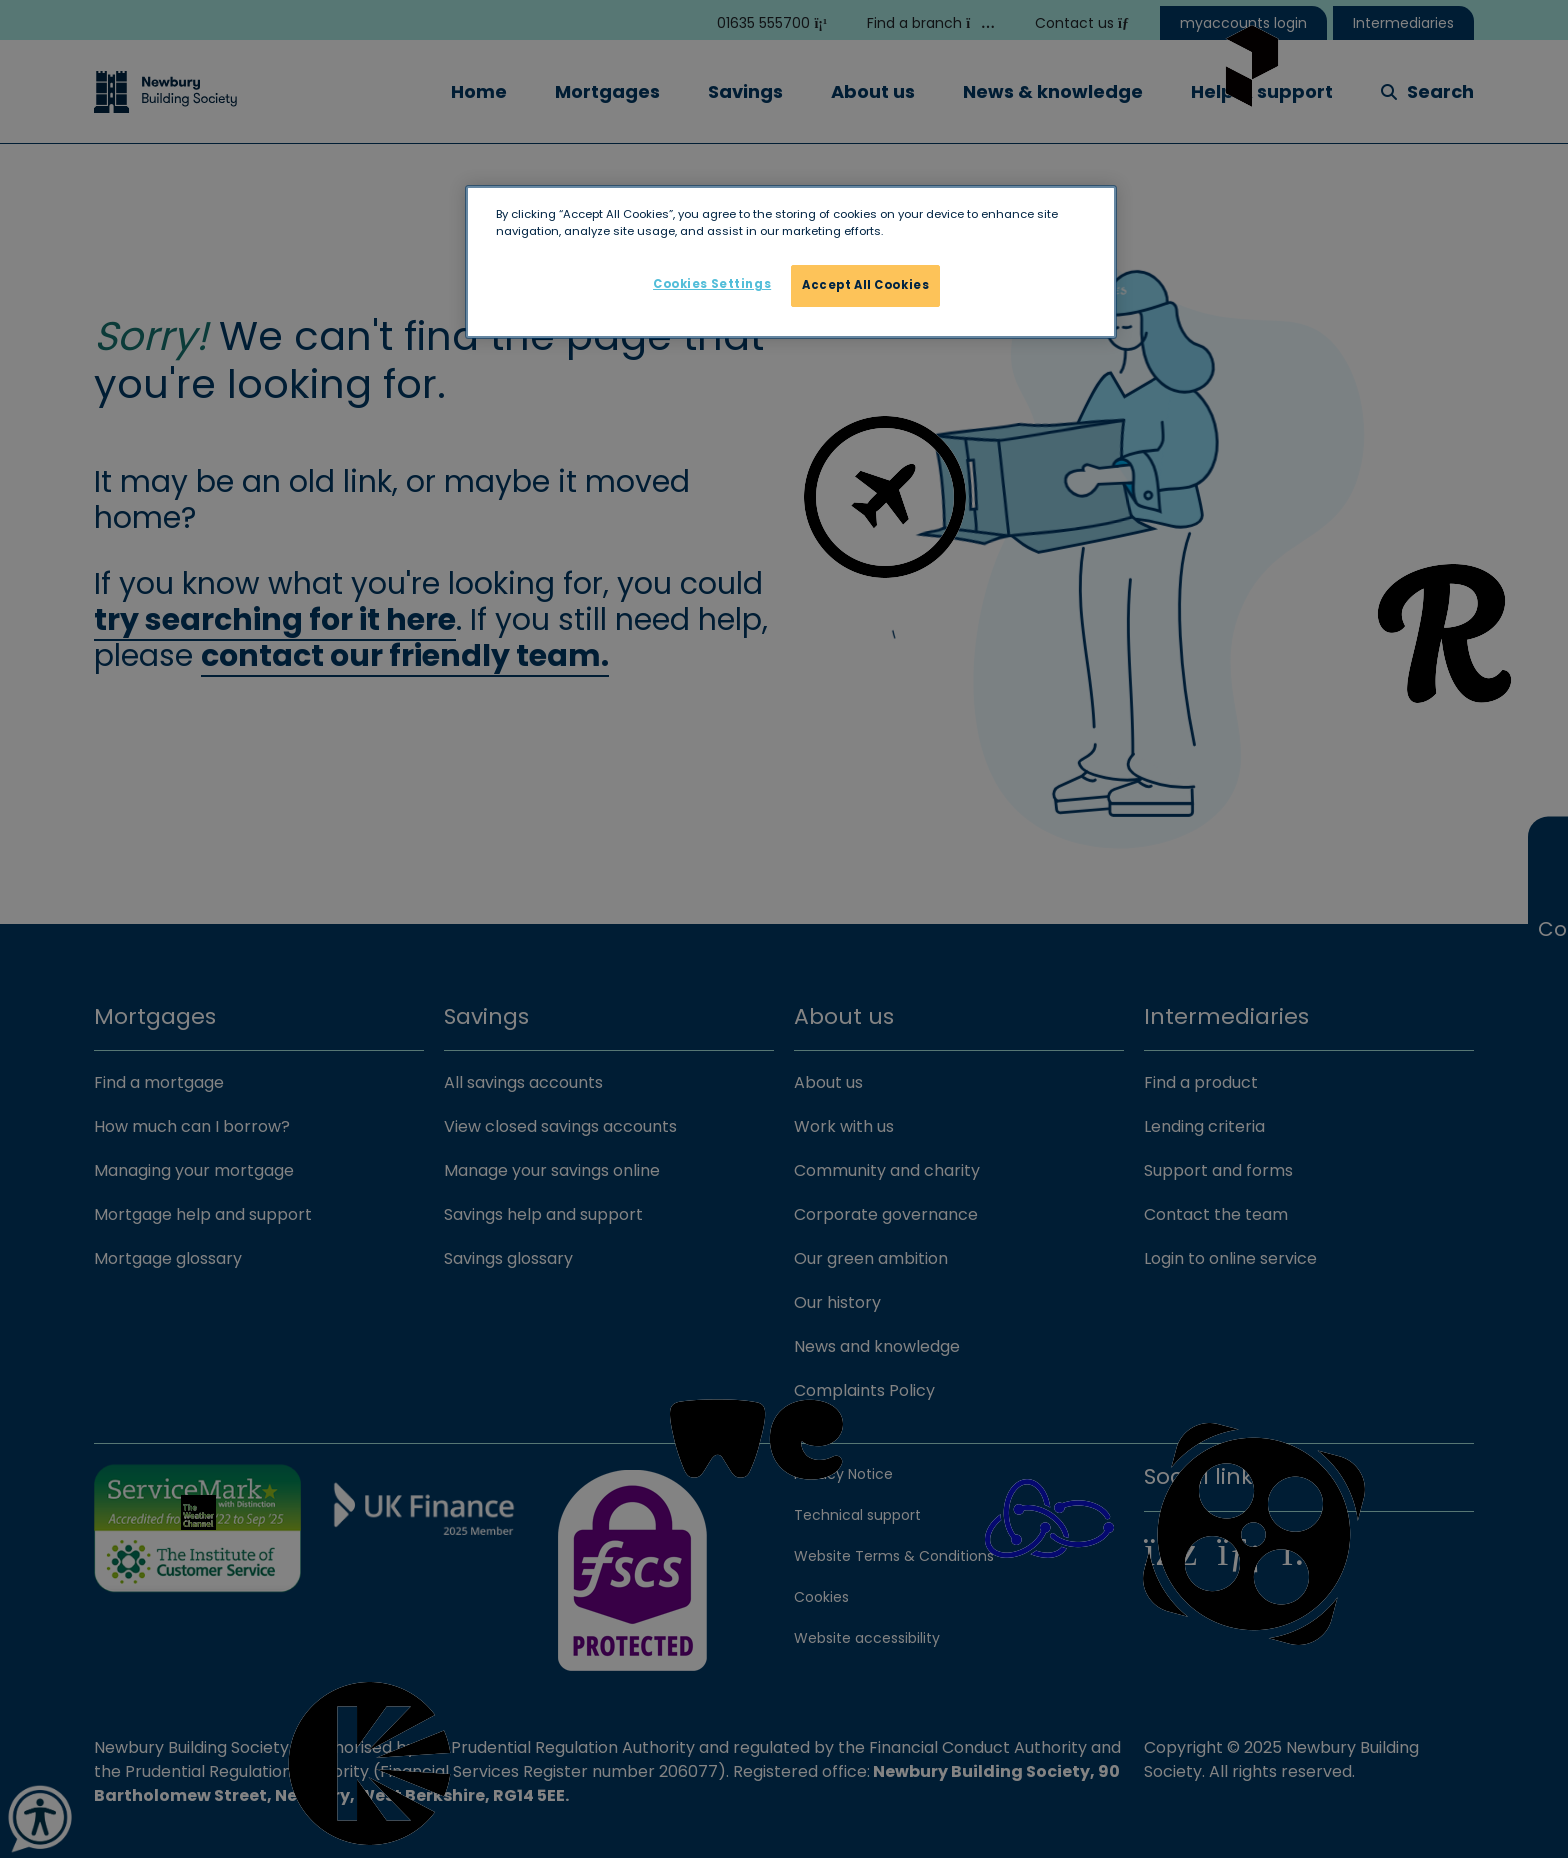 The width and height of the screenshot is (1568, 1858). What do you see at coordinates (198, 1512) in the screenshot?
I see `open the weather channel app` at bounding box center [198, 1512].